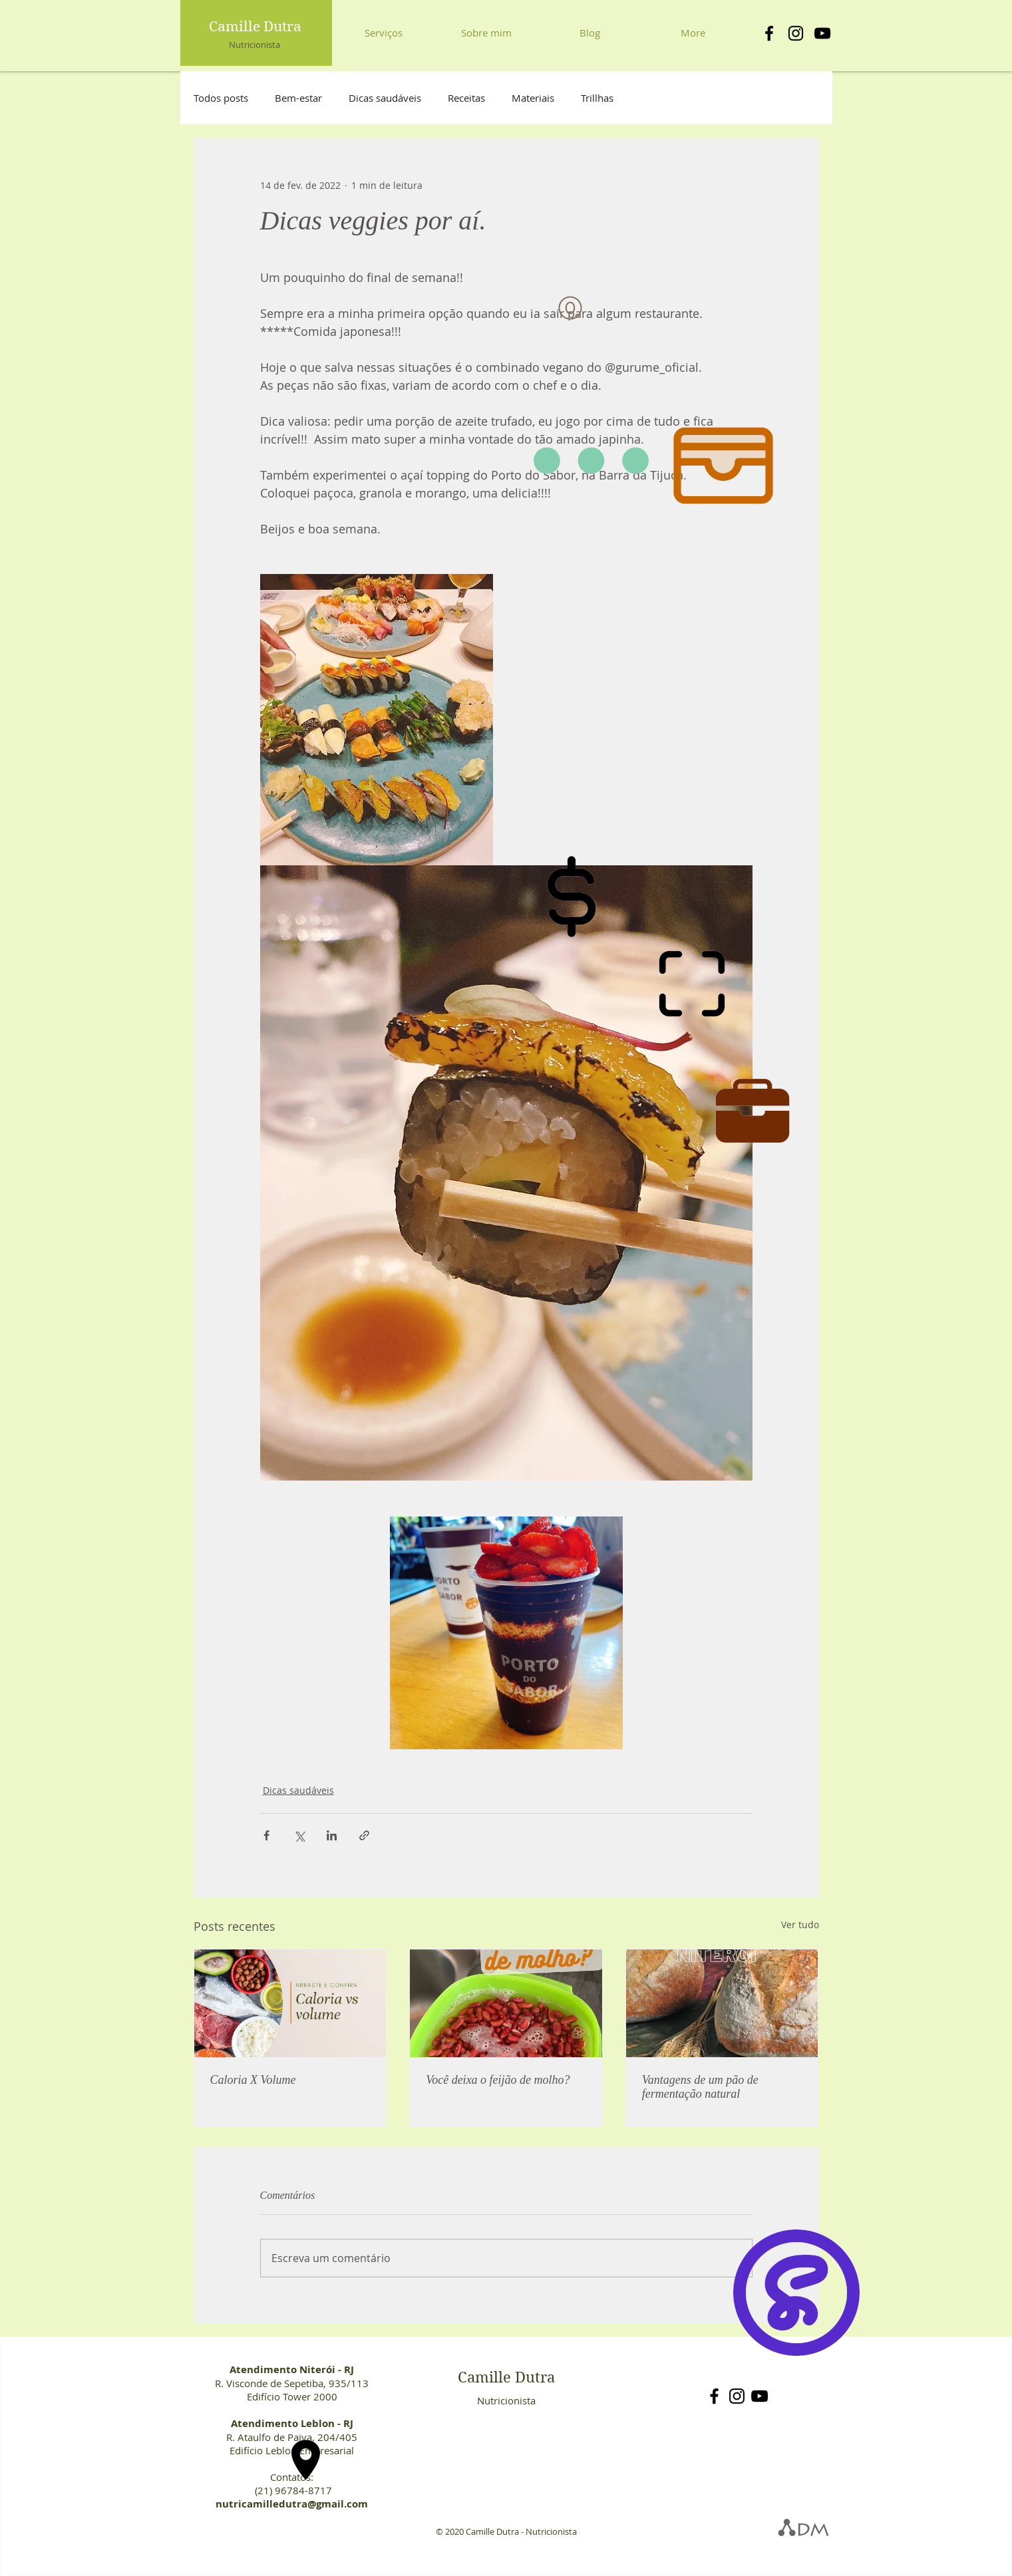  I want to click on indicates sass stylesheet technology, so click(796, 2293).